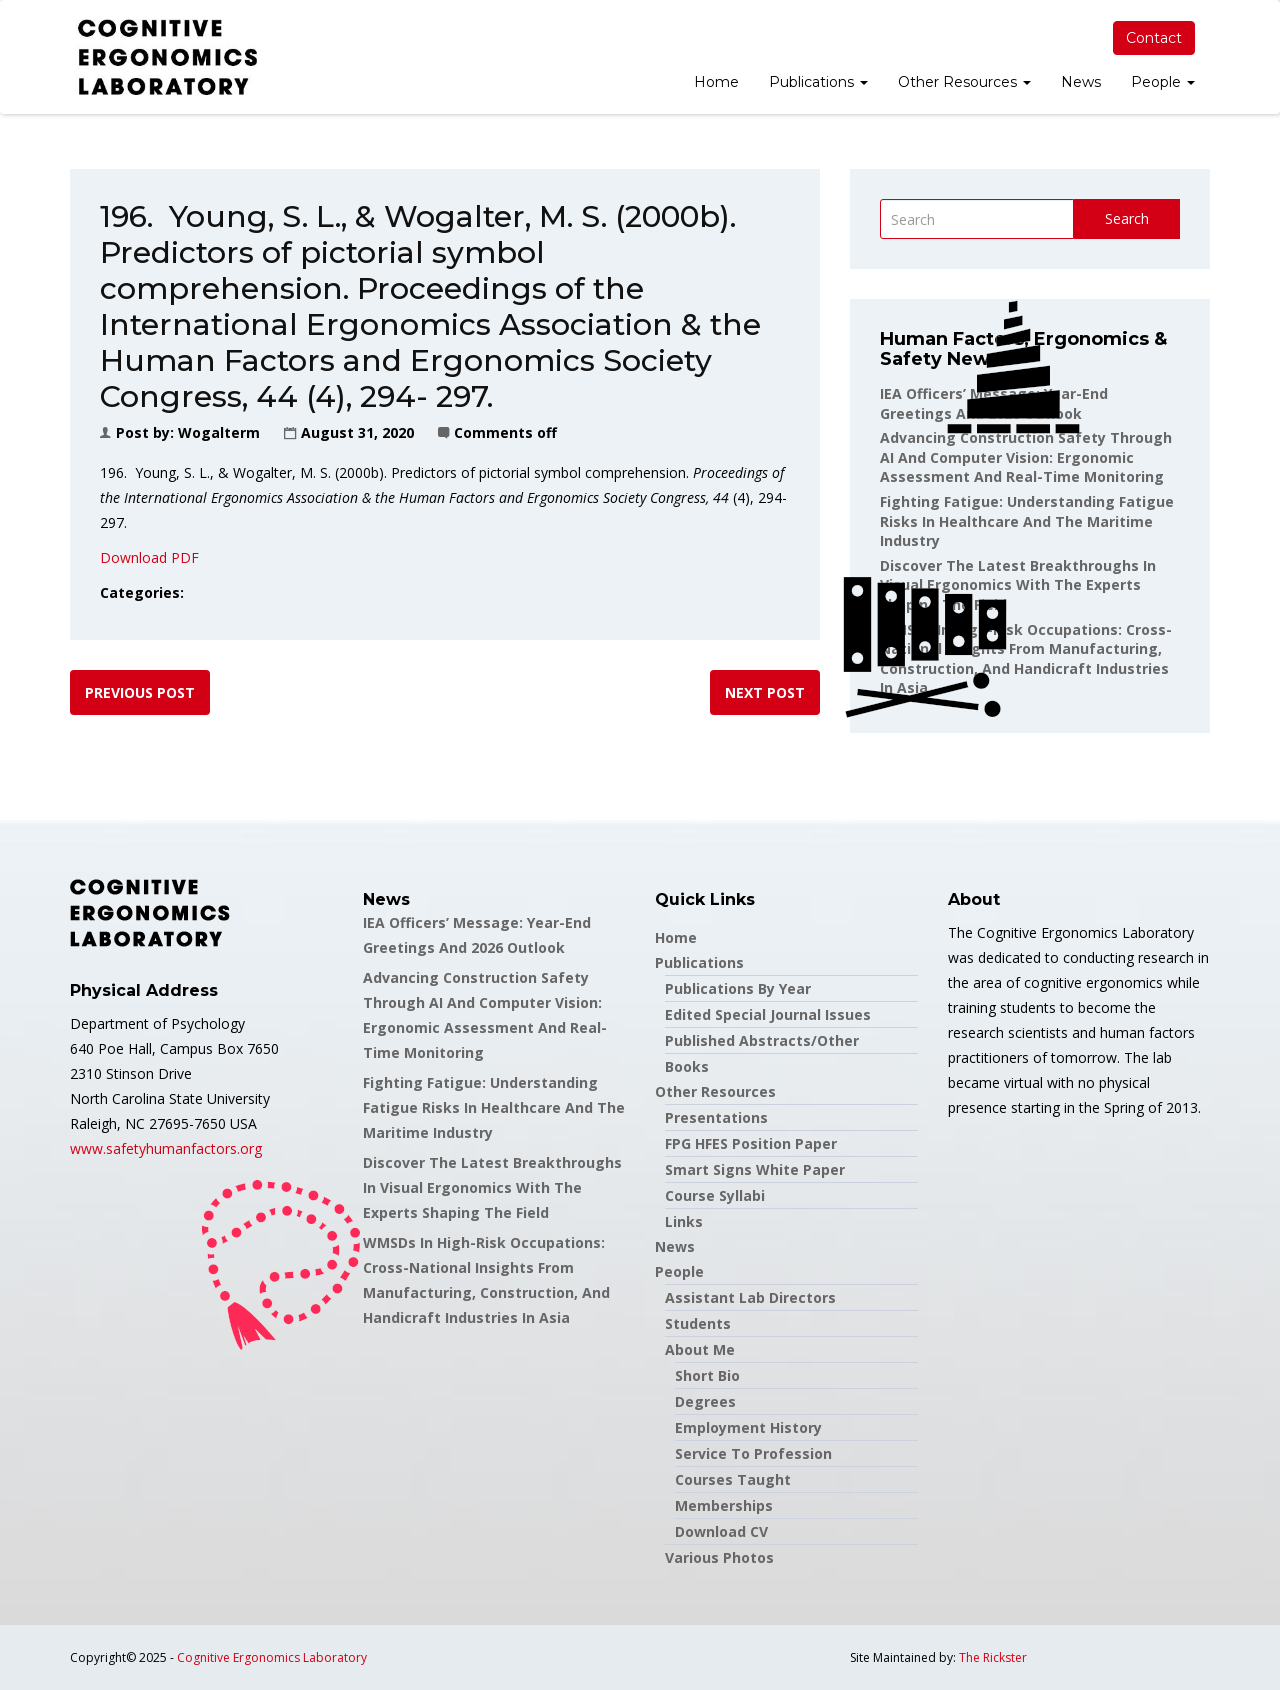  What do you see at coordinates (1013, 362) in the screenshot?
I see `view mosque or islamic religious site` at bounding box center [1013, 362].